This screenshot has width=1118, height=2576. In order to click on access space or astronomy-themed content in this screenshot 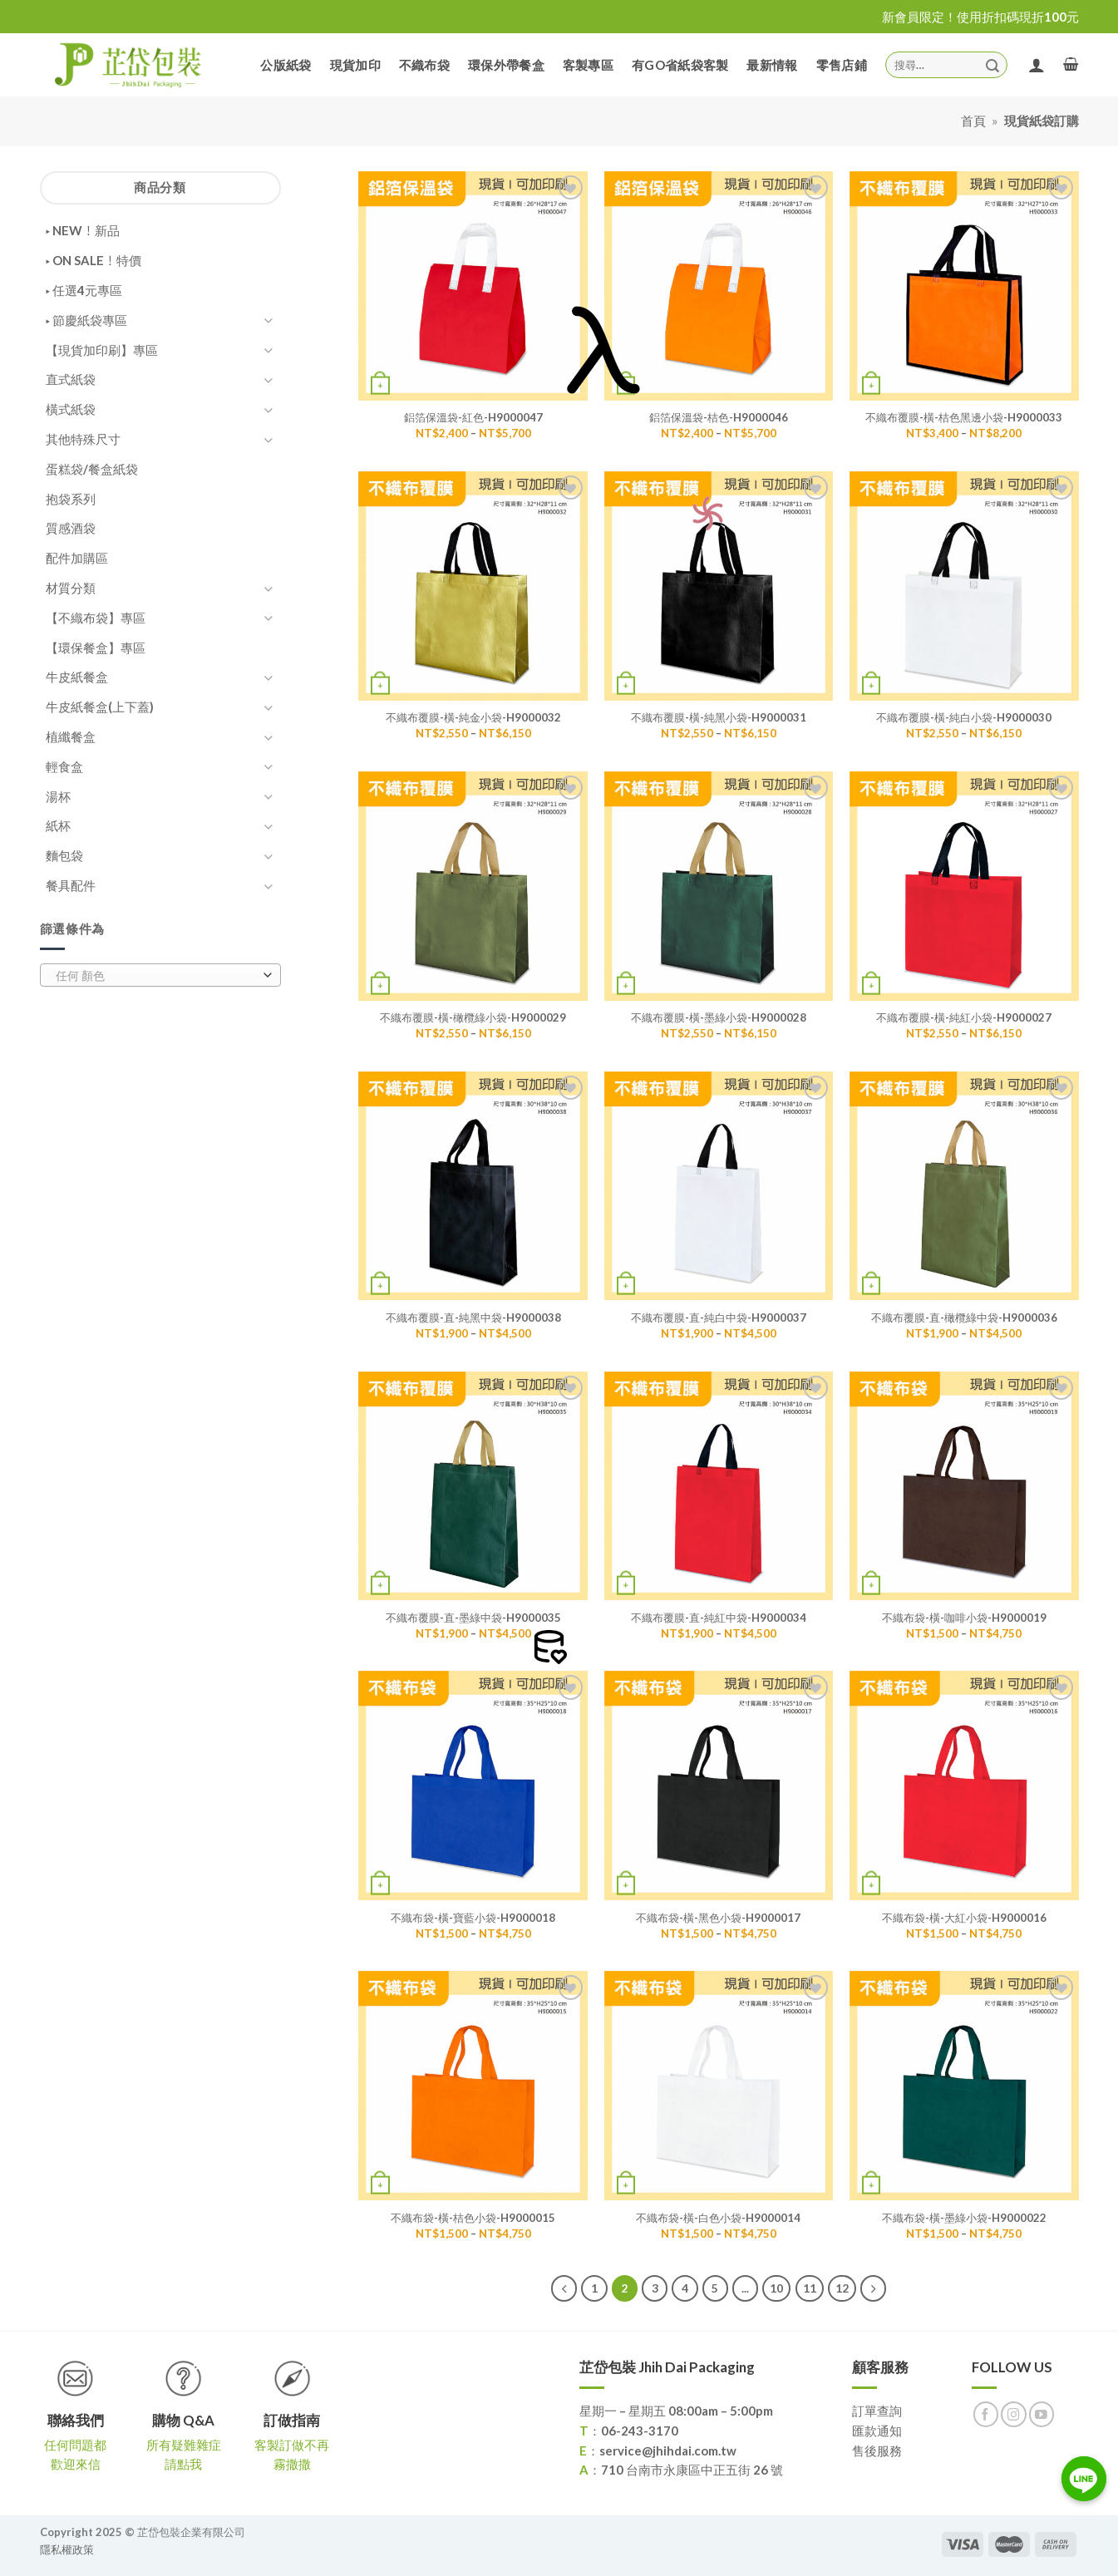, I will do `click(707, 513)`.